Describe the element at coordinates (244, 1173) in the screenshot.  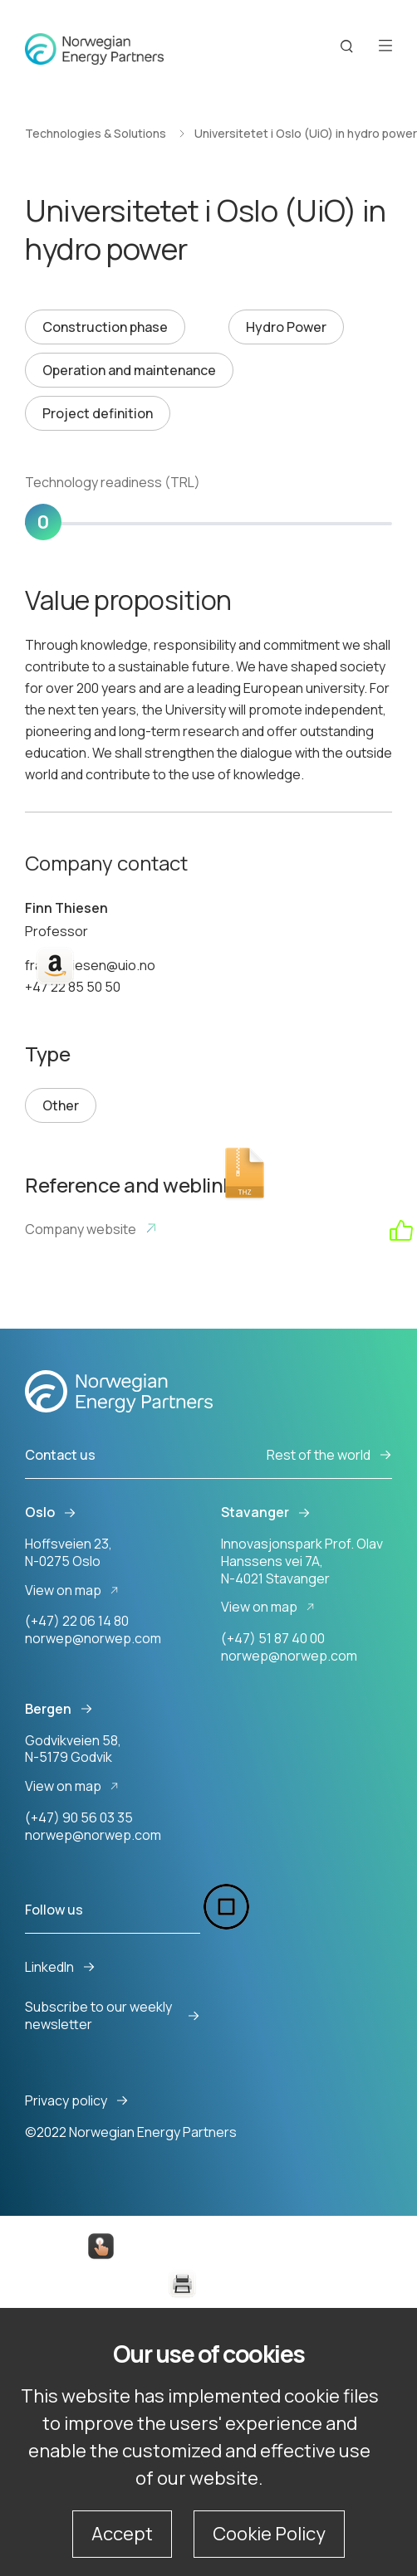
I see `a compressed THZ archive file` at that location.